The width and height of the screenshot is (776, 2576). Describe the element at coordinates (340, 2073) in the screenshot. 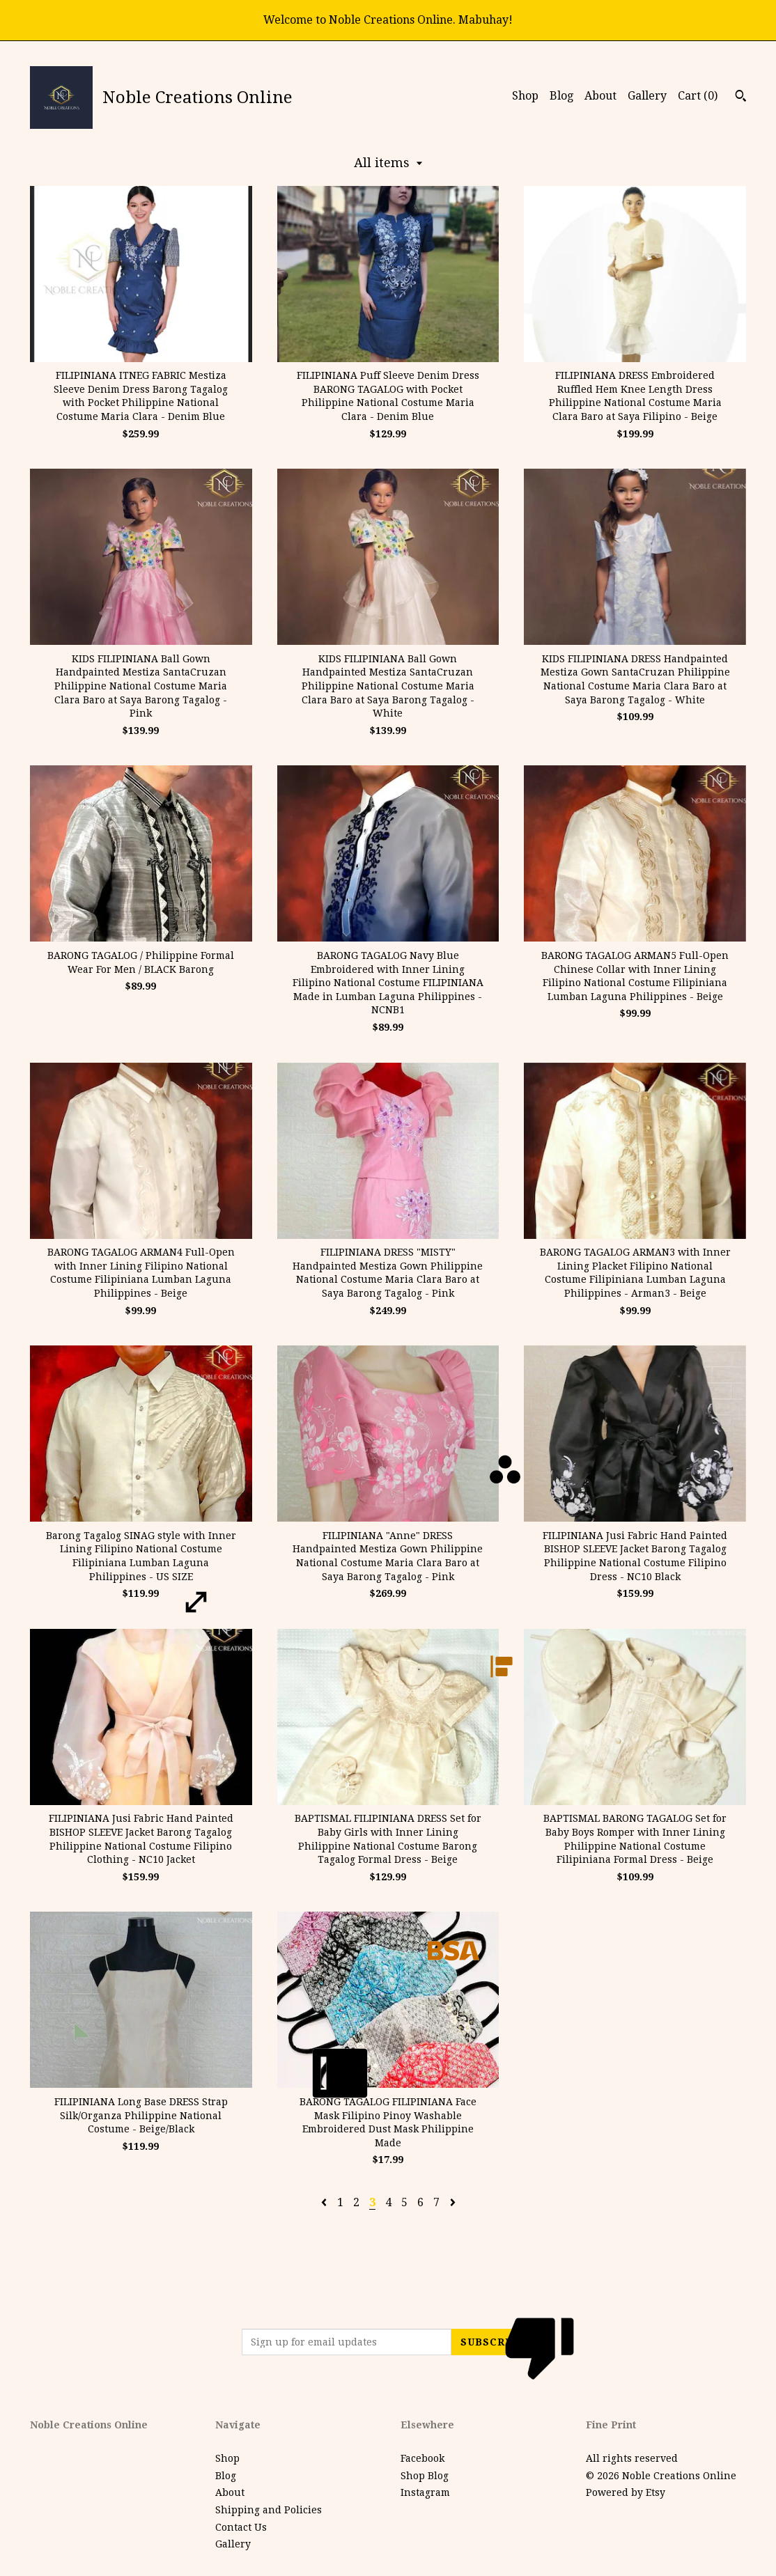

I see `toggle left sidebar panel` at that location.